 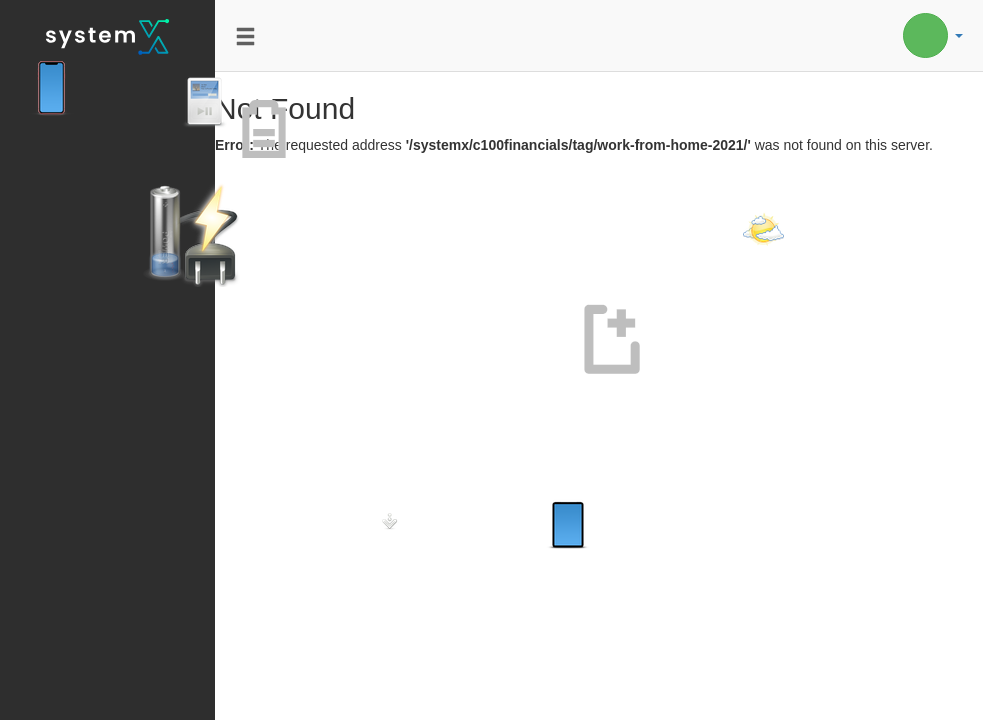 What do you see at coordinates (389, 521) in the screenshot?
I see `scroll down or view more content` at bounding box center [389, 521].